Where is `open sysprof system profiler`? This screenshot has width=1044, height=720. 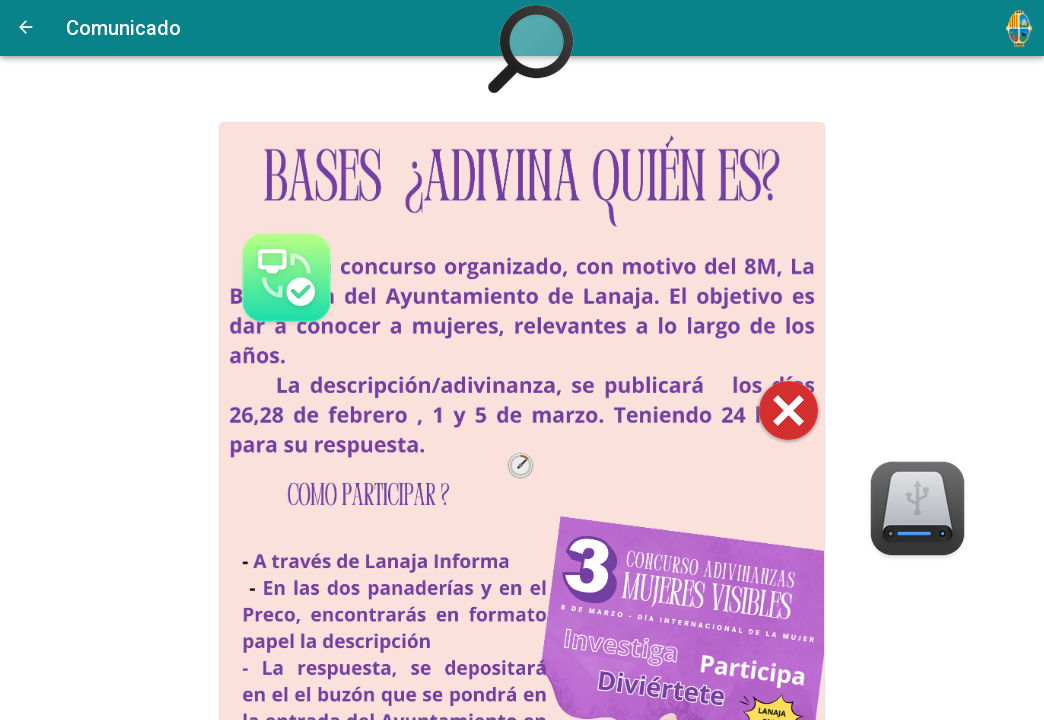 open sysprof system profiler is located at coordinates (520, 465).